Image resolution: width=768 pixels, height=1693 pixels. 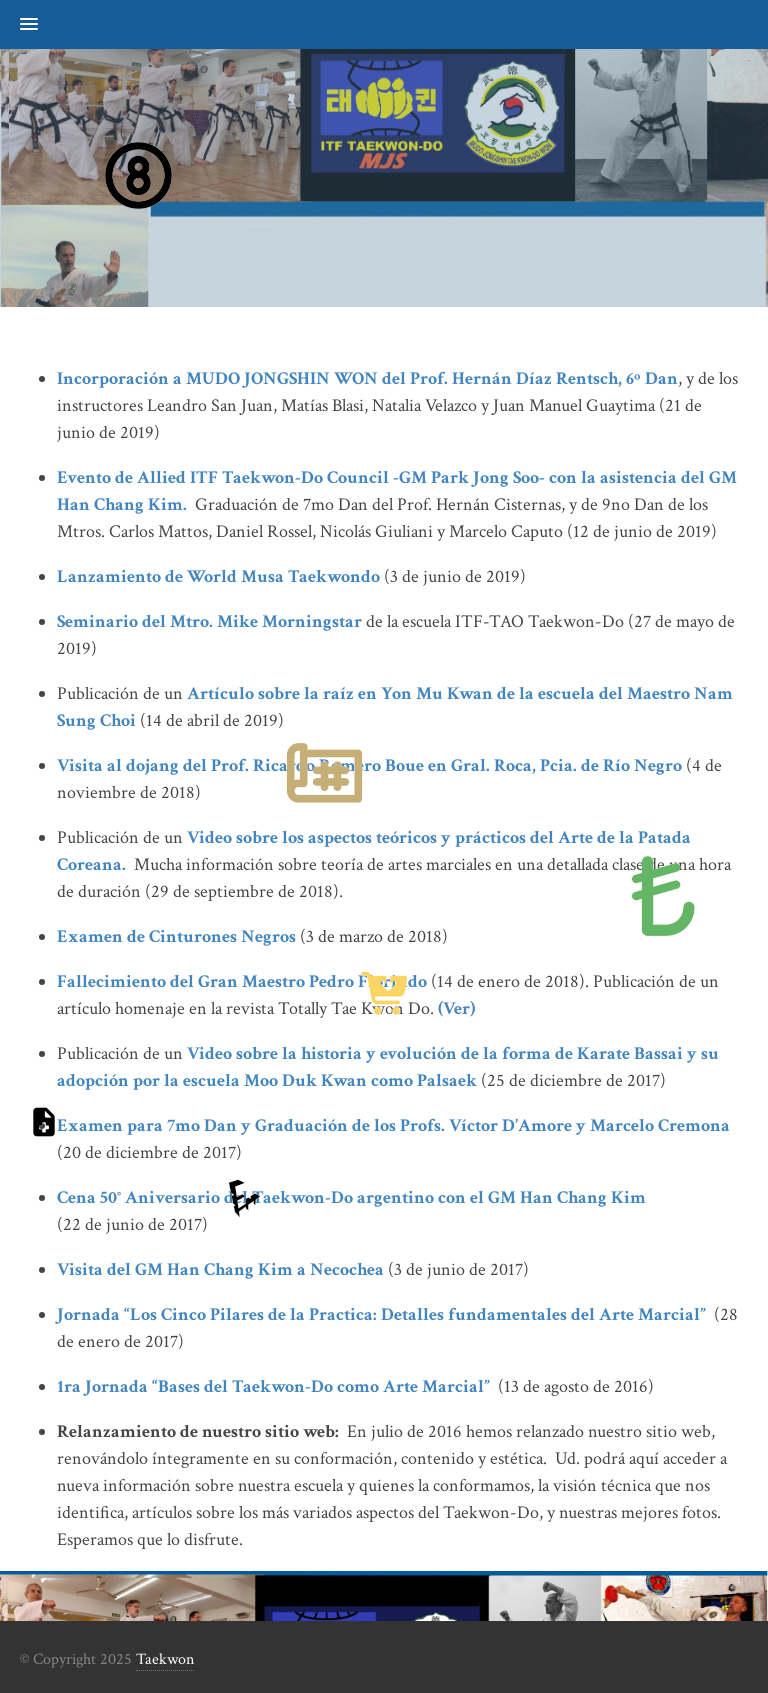 I want to click on add item to shopping cart, so click(x=387, y=994).